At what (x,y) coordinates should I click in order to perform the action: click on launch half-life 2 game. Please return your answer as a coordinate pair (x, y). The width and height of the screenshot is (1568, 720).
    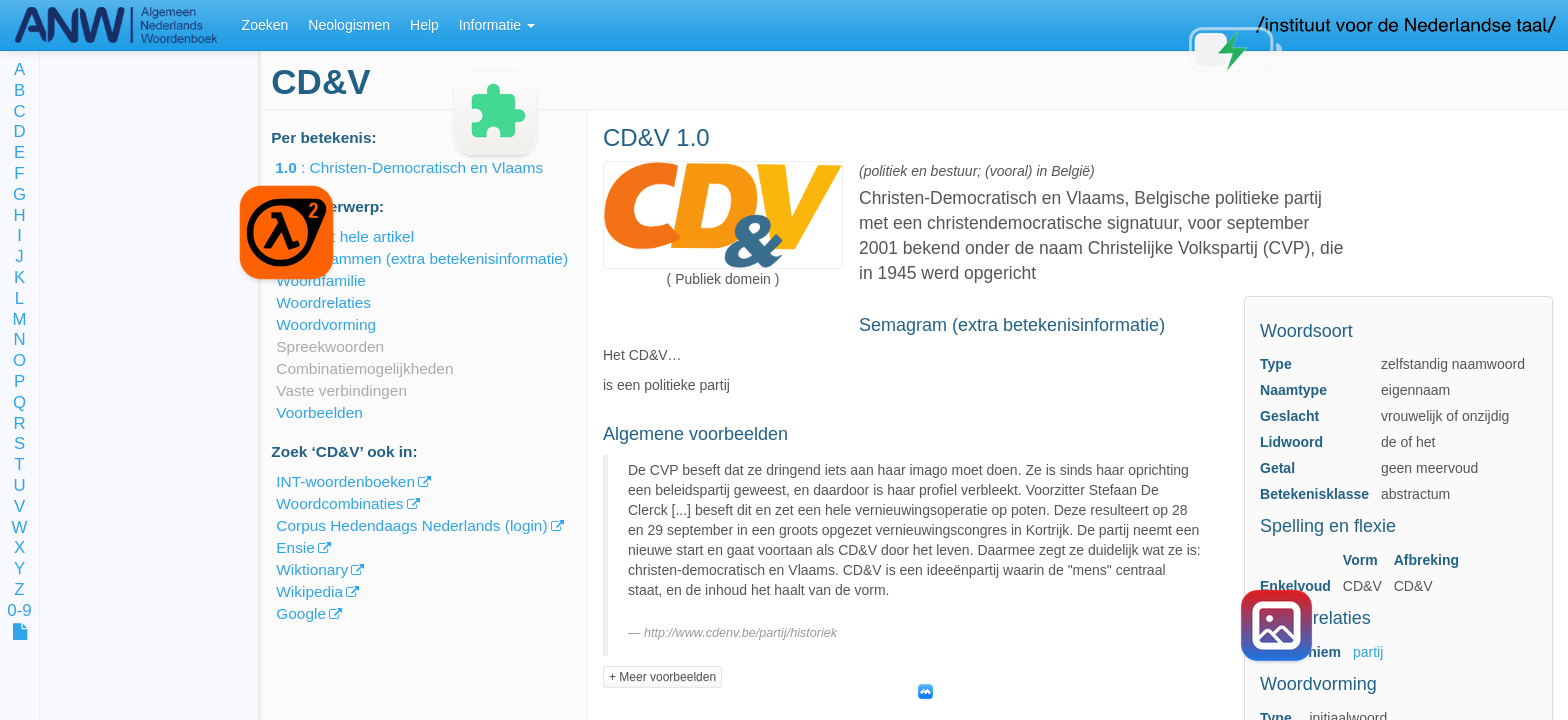
    Looking at the image, I should click on (286, 232).